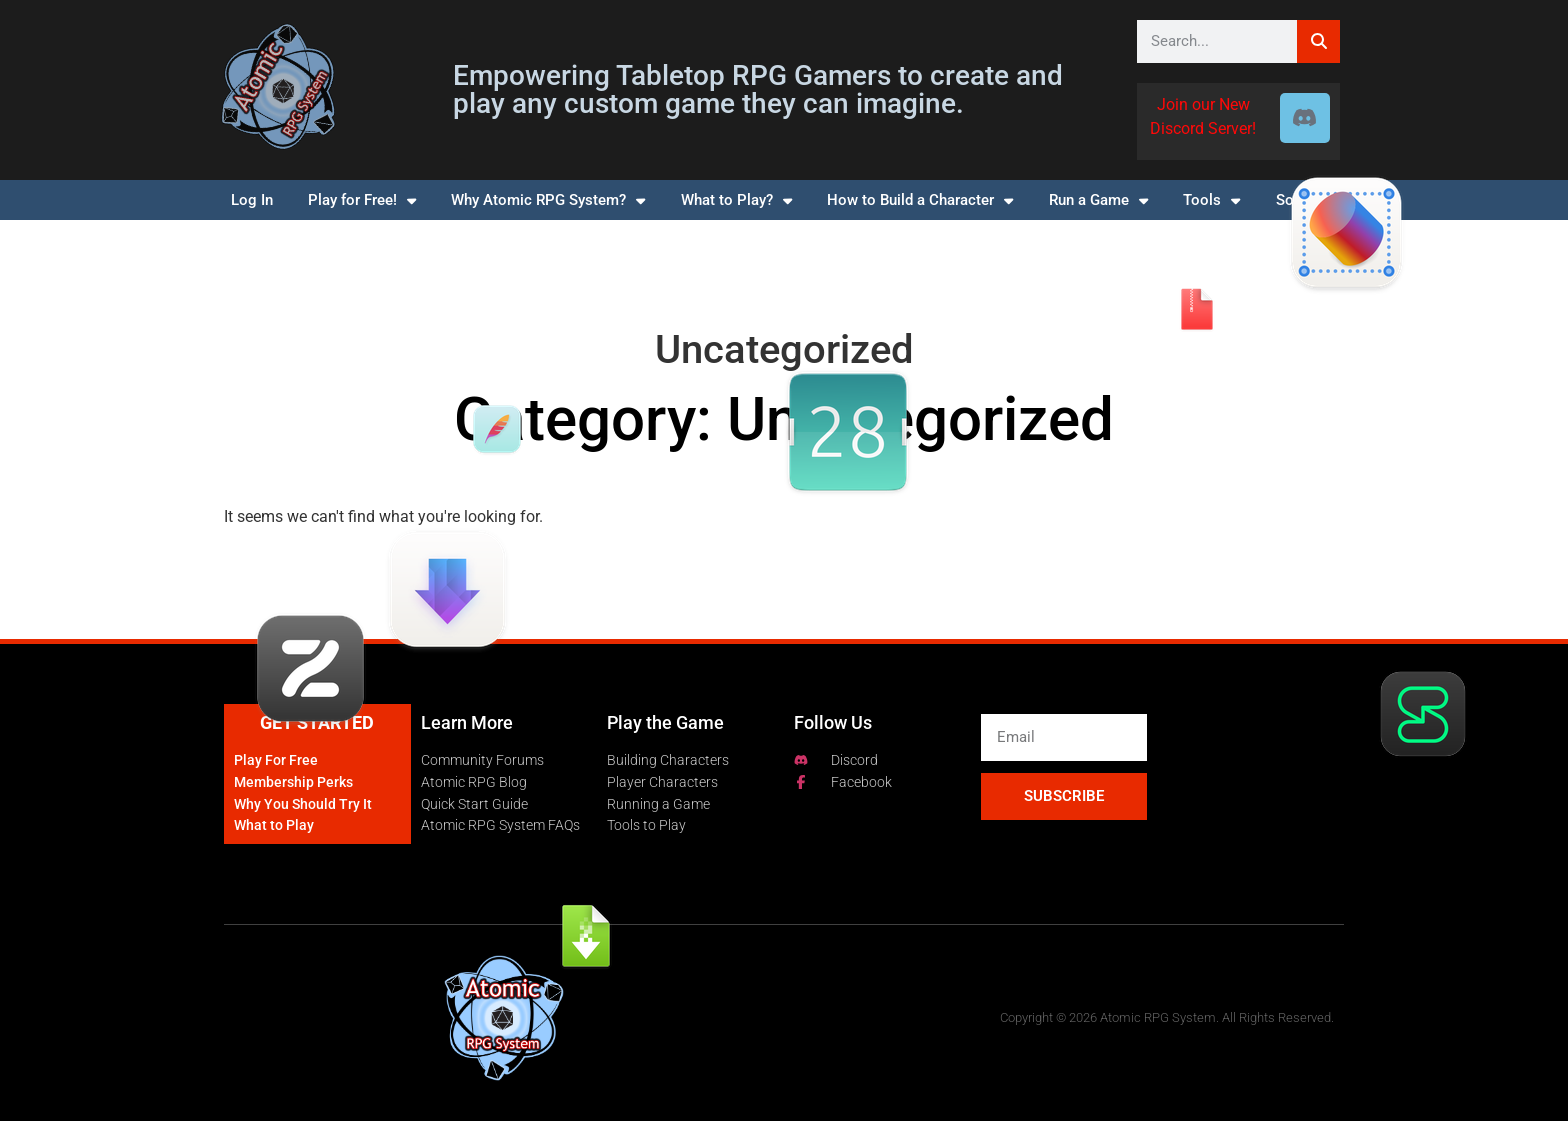 This screenshot has width=1568, height=1121. What do you see at coordinates (310, 668) in the screenshot?
I see `open zen browser` at bounding box center [310, 668].